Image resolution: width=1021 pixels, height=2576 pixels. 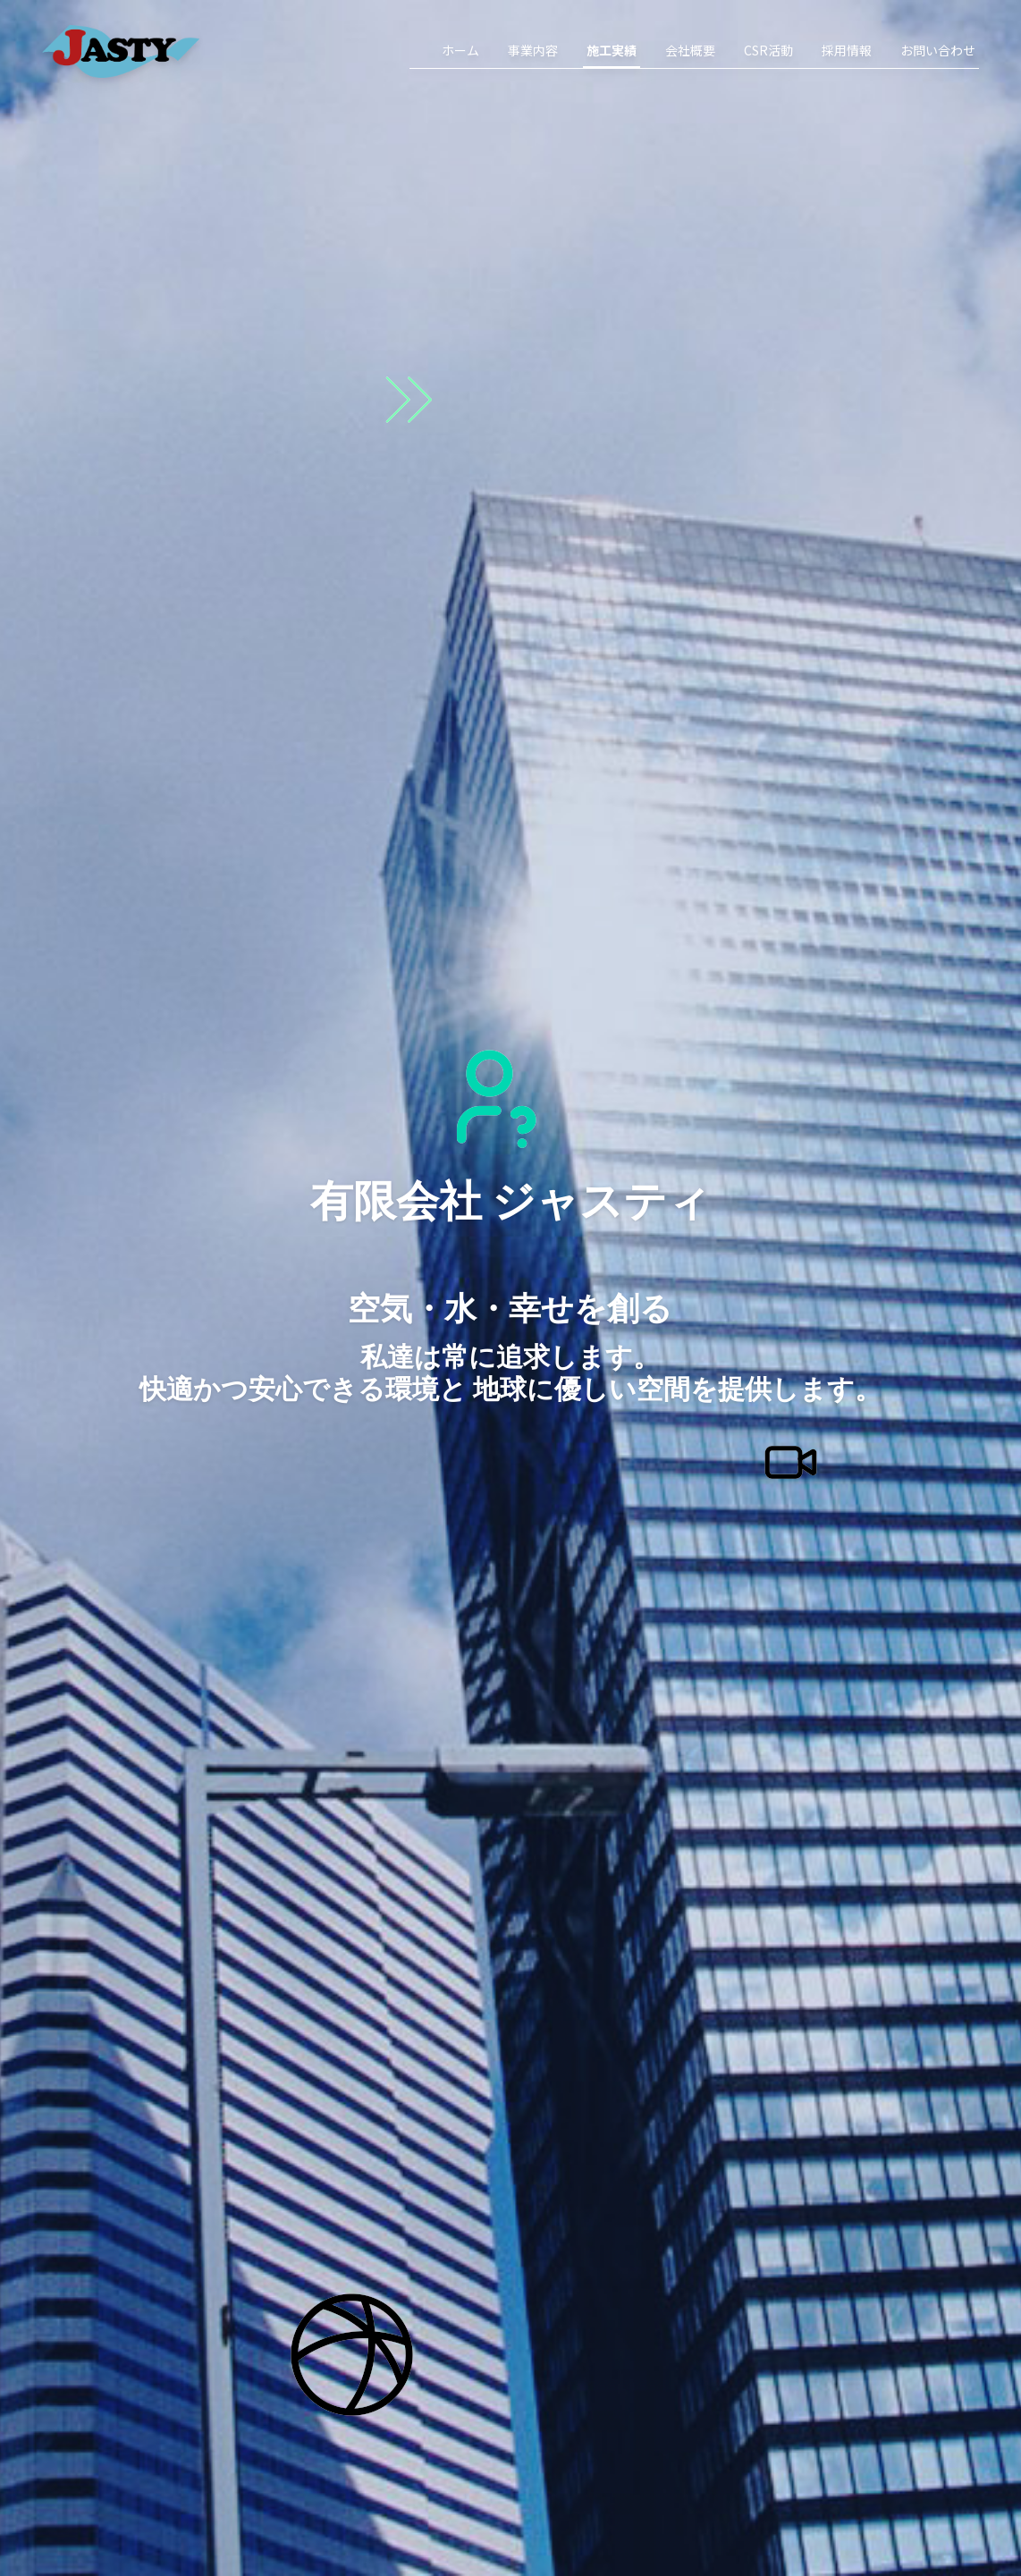 I want to click on start a video call, so click(x=790, y=1462).